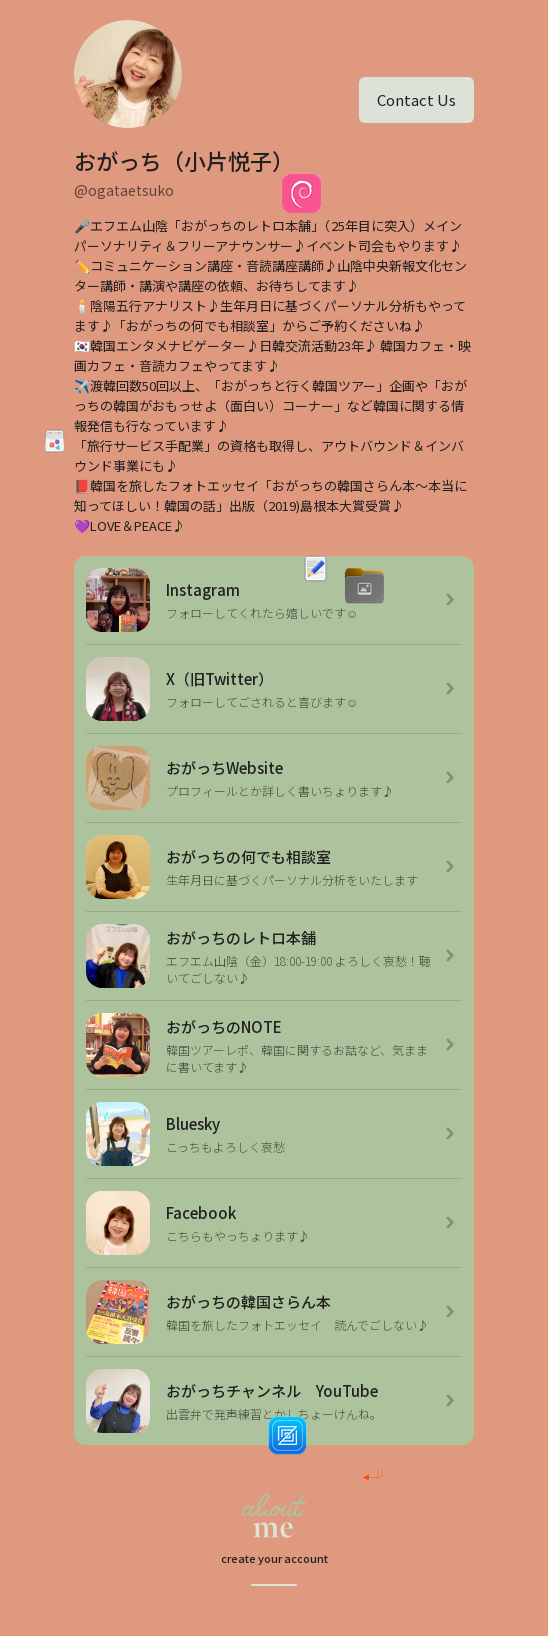 The image size is (548, 1636). What do you see at coordinates (315, 568) in the screenshot?
I see `open text editor application` at bounding box center [315, 568].